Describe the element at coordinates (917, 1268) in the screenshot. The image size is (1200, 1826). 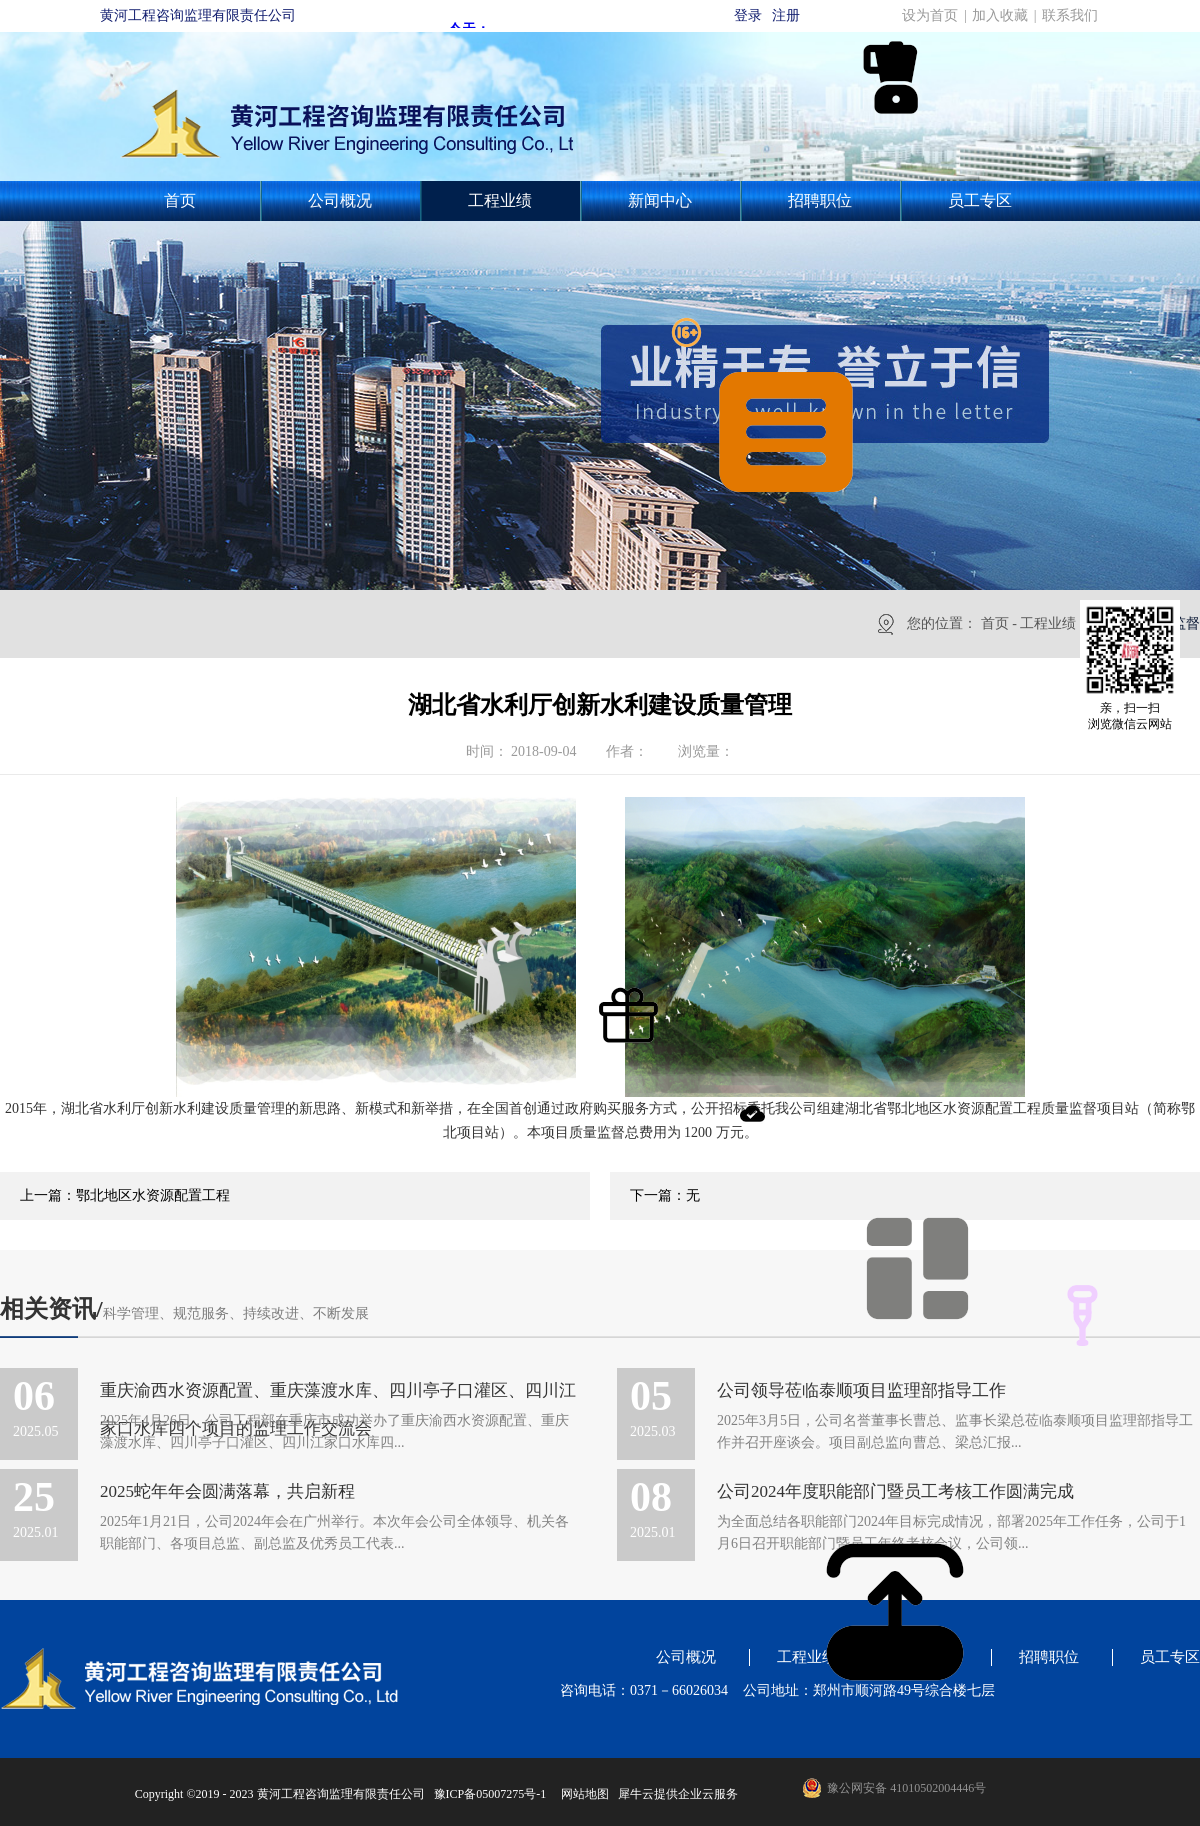
I see `switch to board or grid layout view` at that location.